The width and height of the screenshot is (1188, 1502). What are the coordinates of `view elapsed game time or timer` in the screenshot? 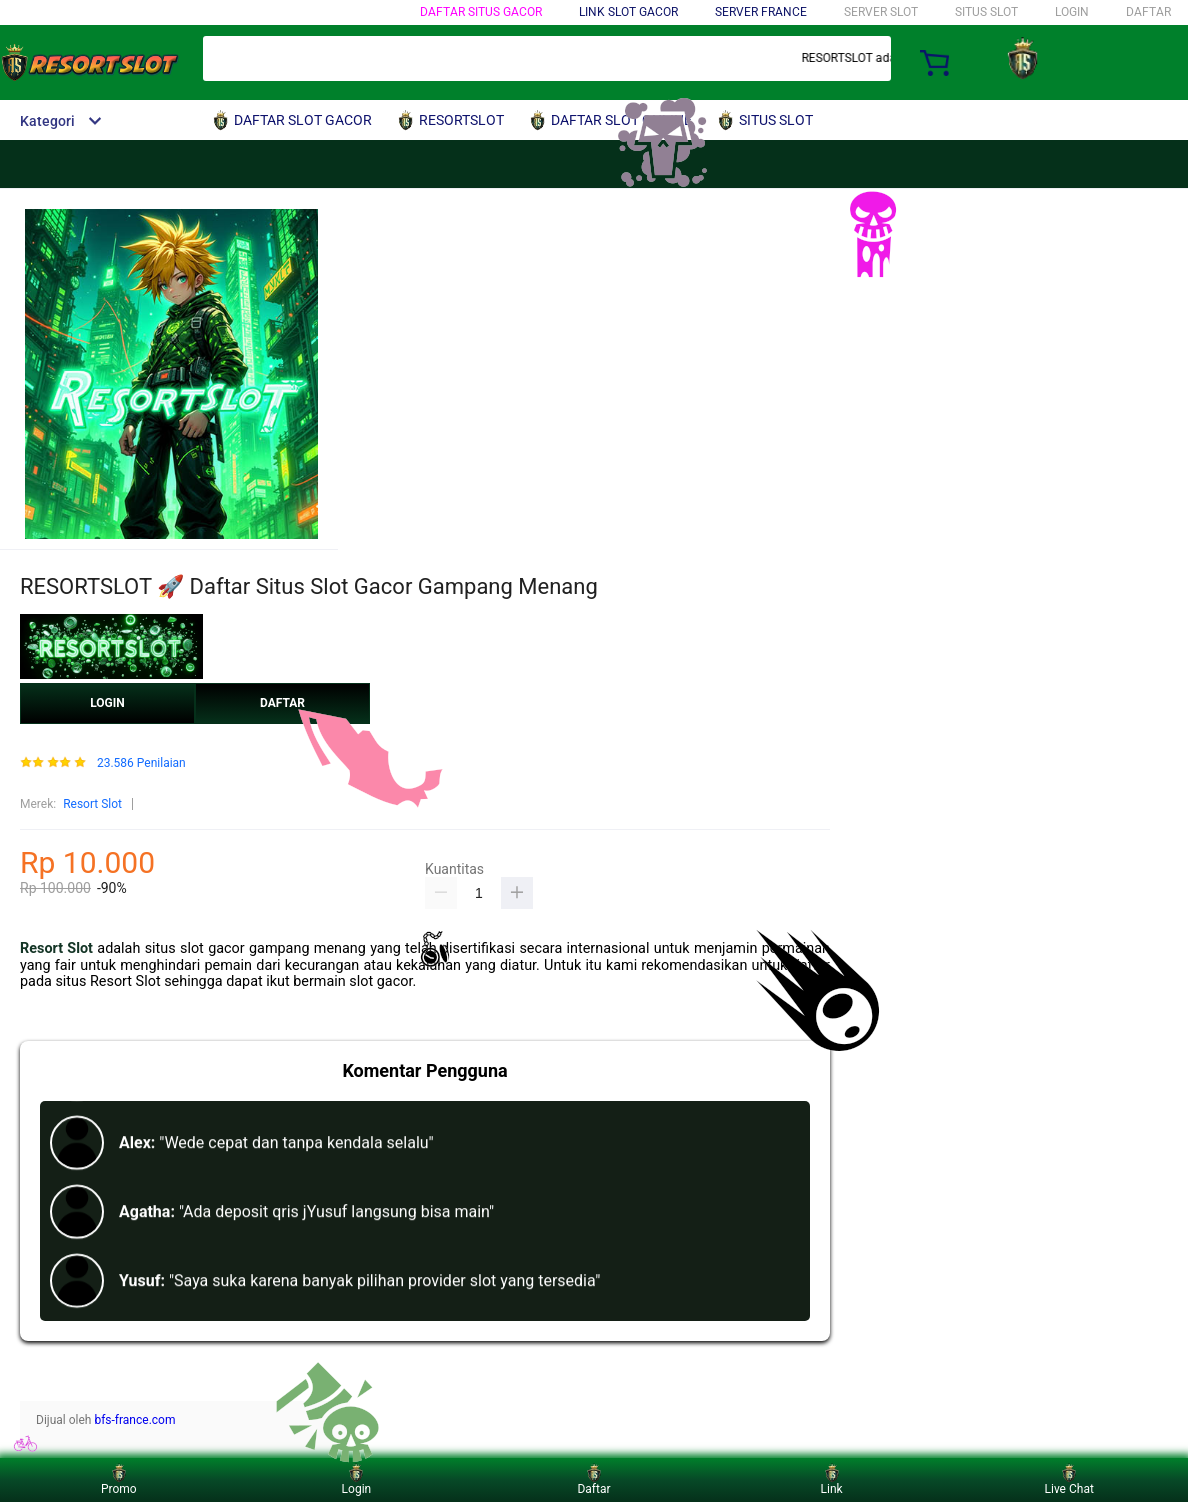 It's located at (435, 949).